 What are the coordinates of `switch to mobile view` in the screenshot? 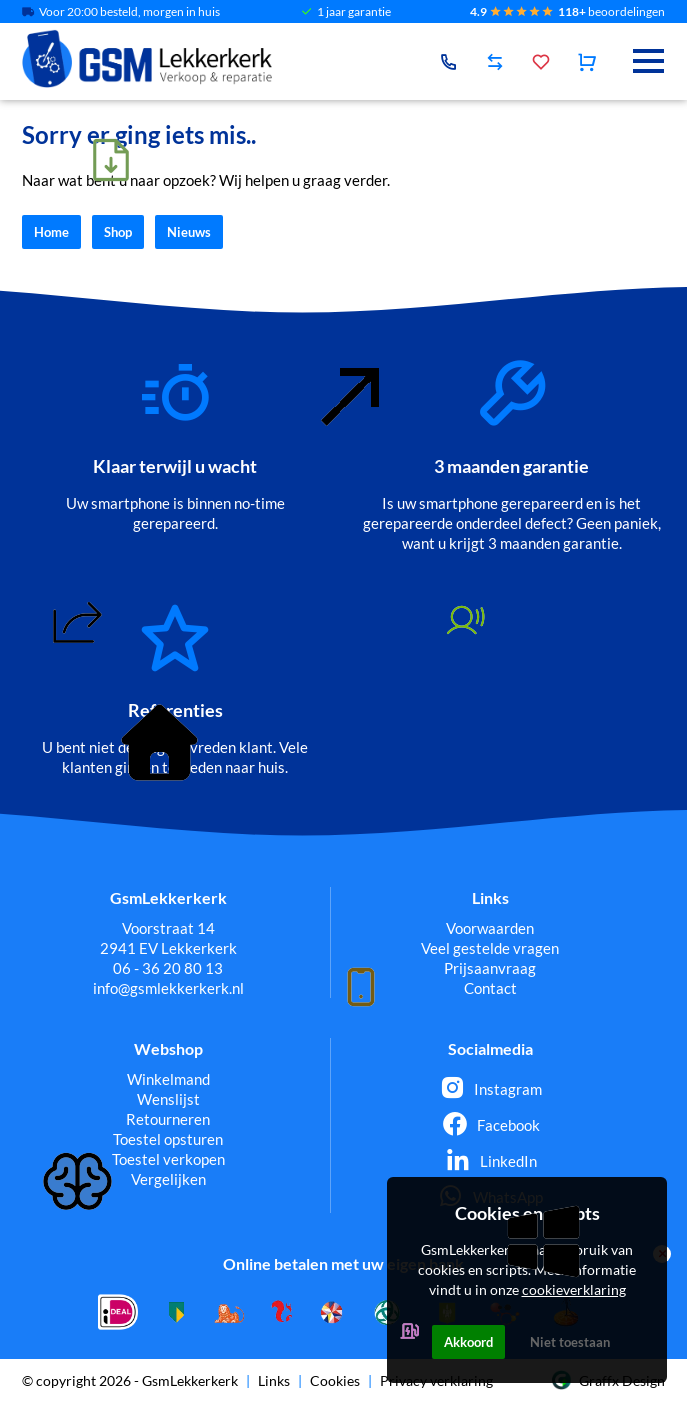 It's located at (361, 987).